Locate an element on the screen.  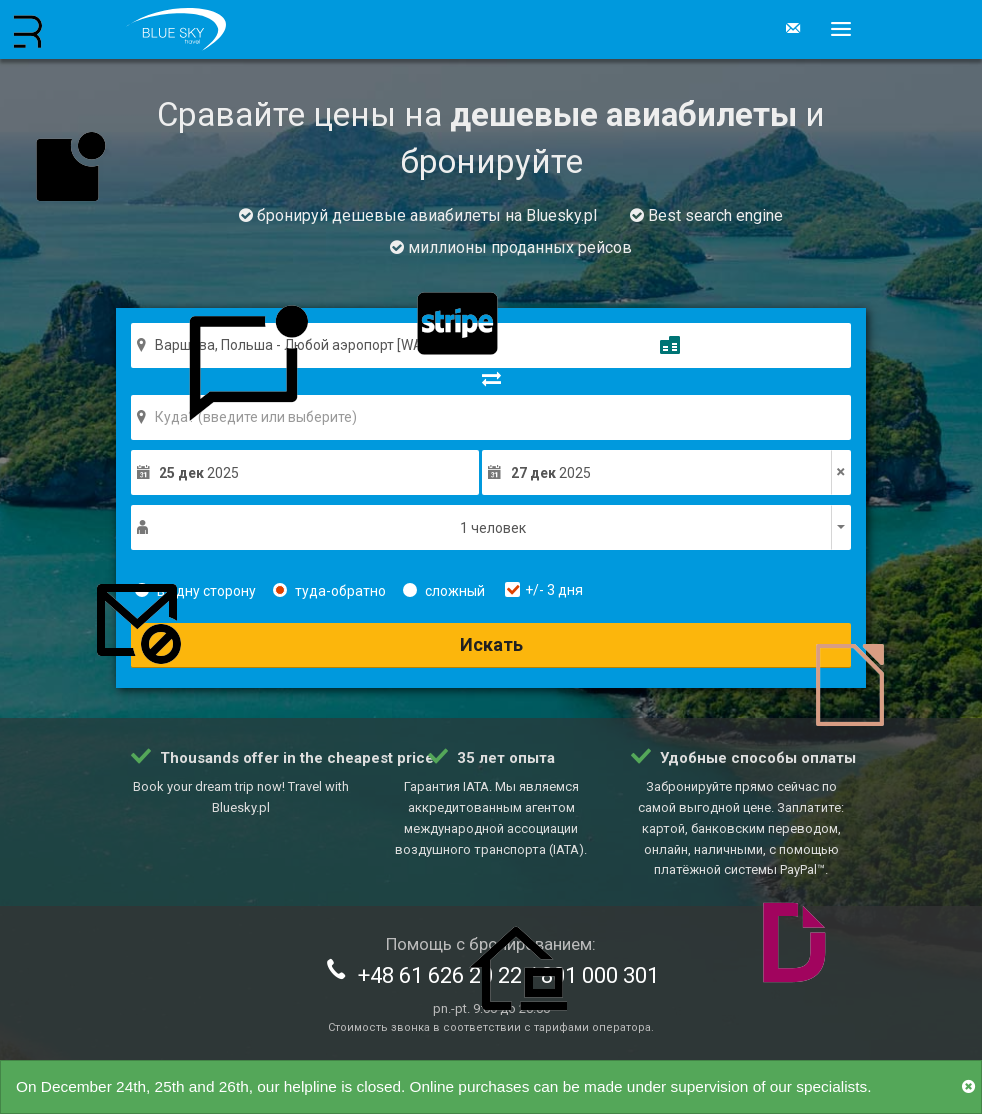
access home office or remote work settings is located at coordinates (516, 972).